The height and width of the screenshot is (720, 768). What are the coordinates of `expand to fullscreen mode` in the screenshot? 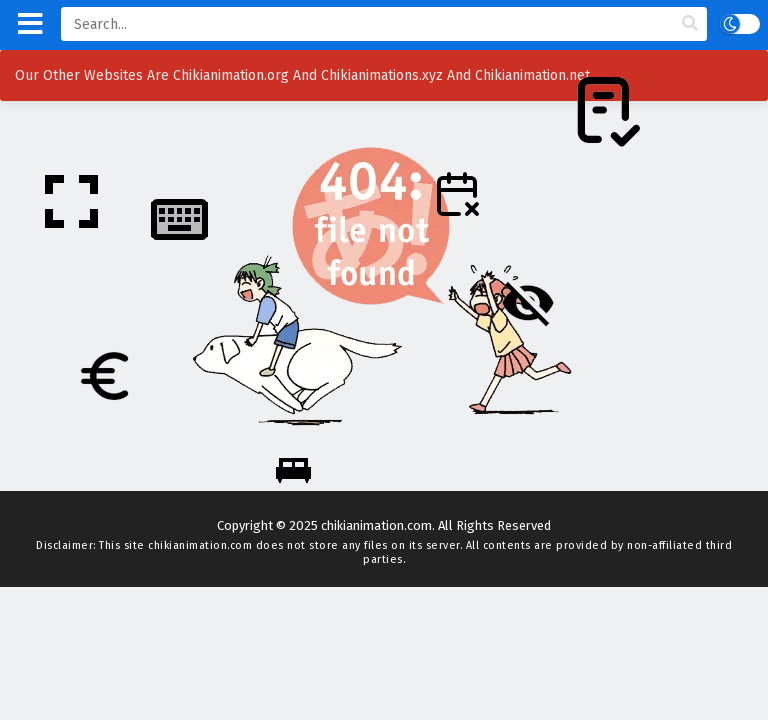 It's located at (71, 201).